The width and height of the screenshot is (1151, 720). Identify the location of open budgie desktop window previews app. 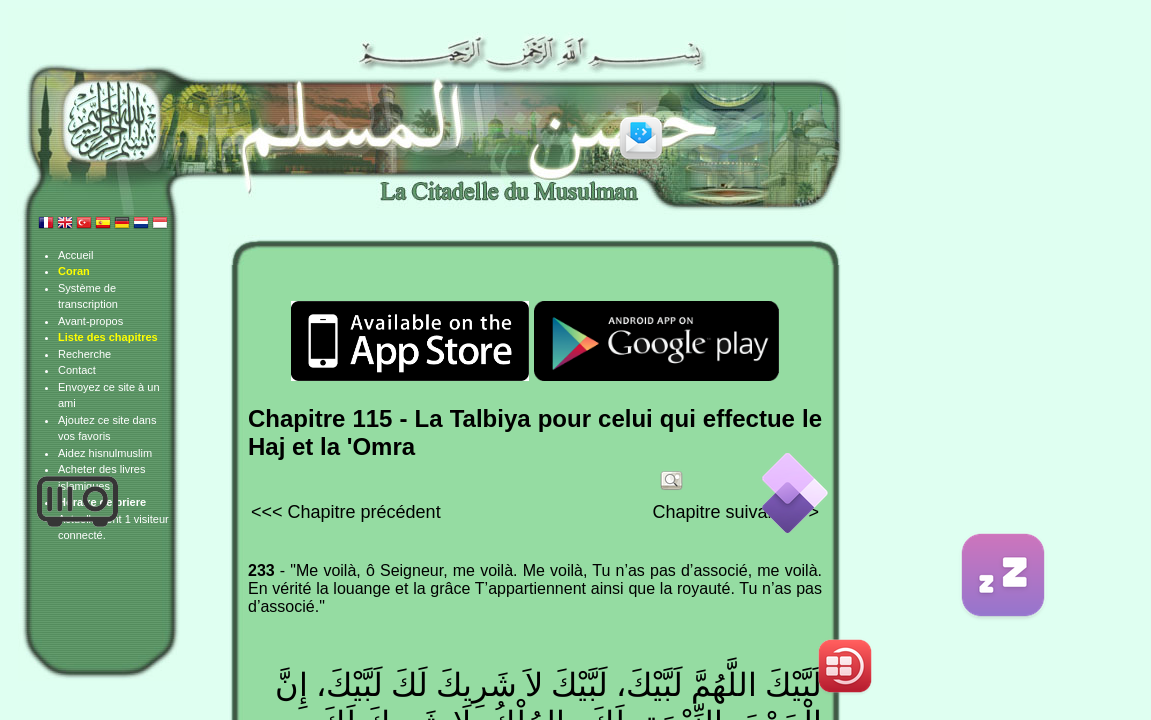
(845, 666).